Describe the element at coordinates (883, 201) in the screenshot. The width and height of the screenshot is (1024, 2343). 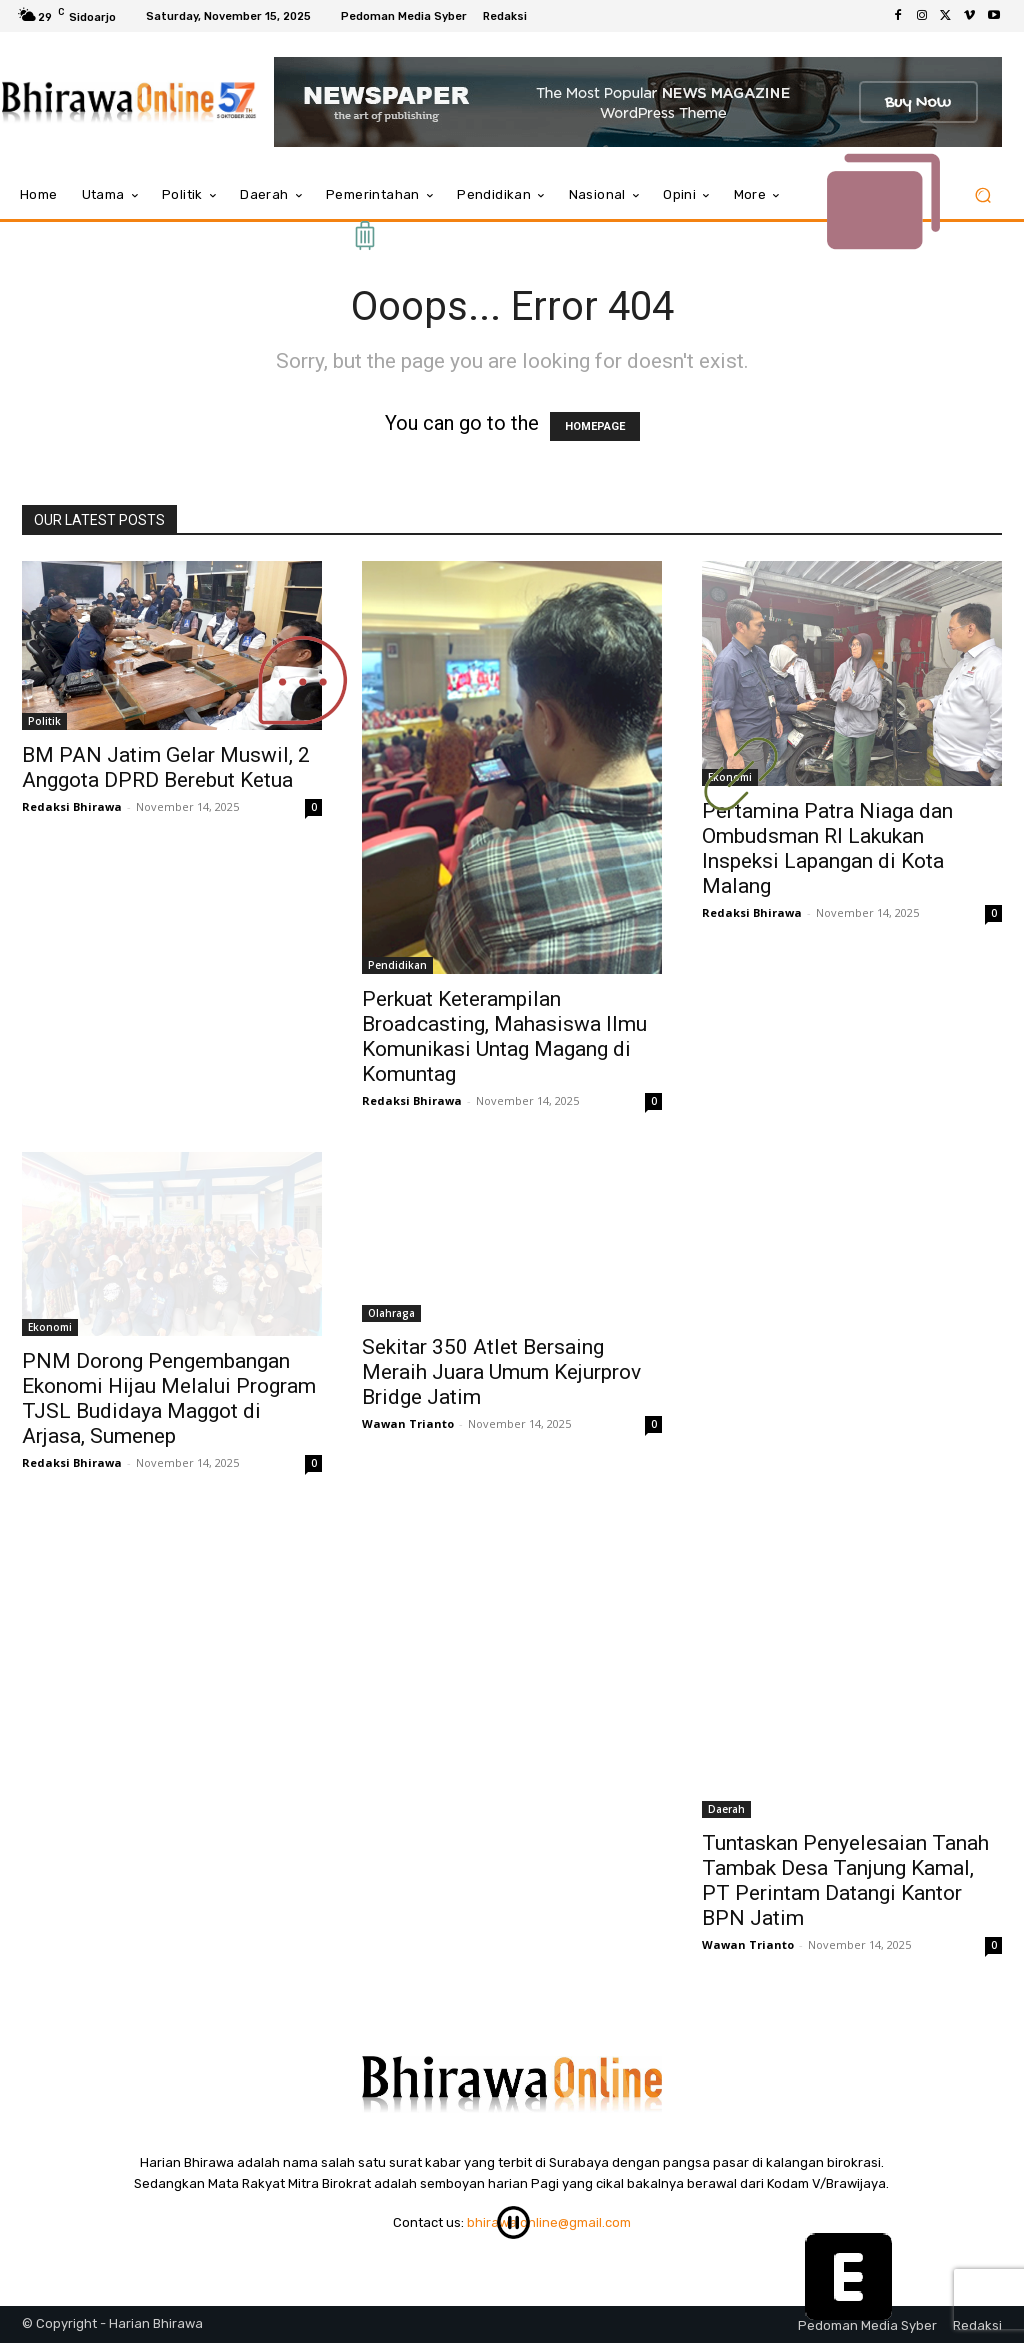
I see `view stacked cards or layers` at that location.